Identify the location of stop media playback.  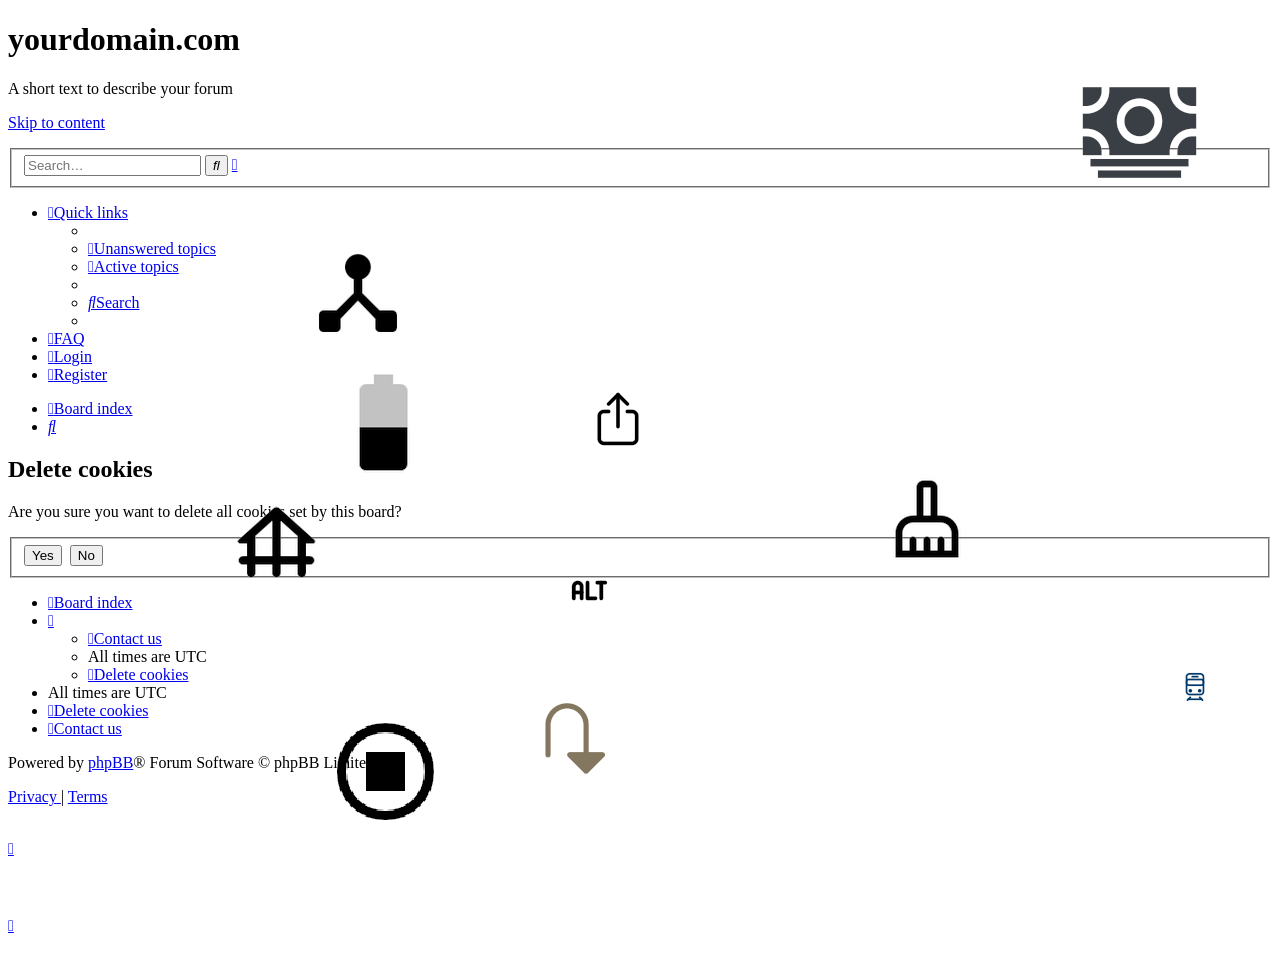
(385, 771).